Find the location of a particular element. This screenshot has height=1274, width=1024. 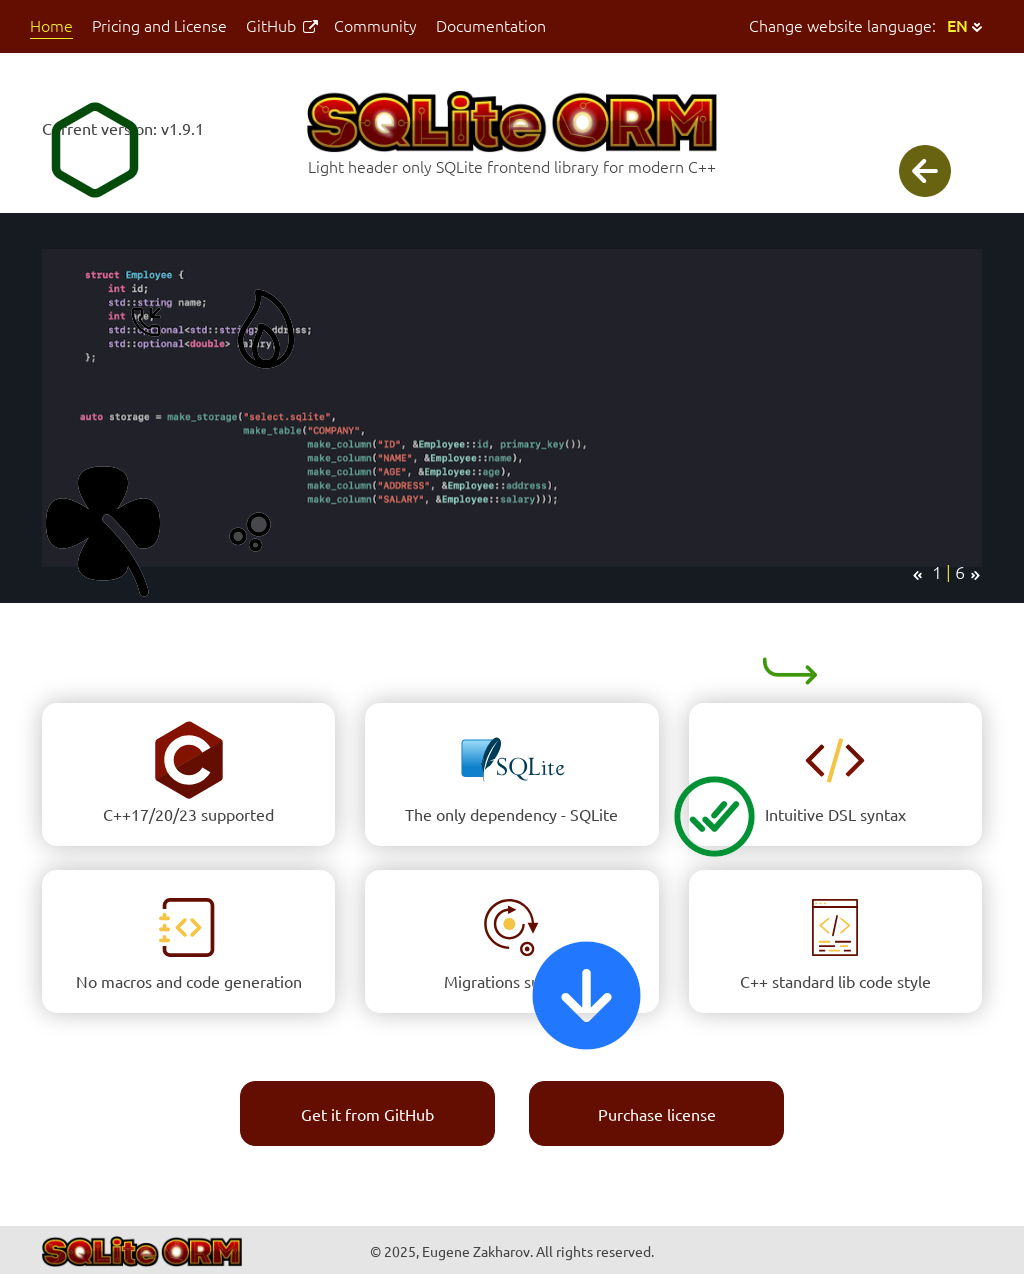

view trending or hot content is located at coordinates (266, 329).